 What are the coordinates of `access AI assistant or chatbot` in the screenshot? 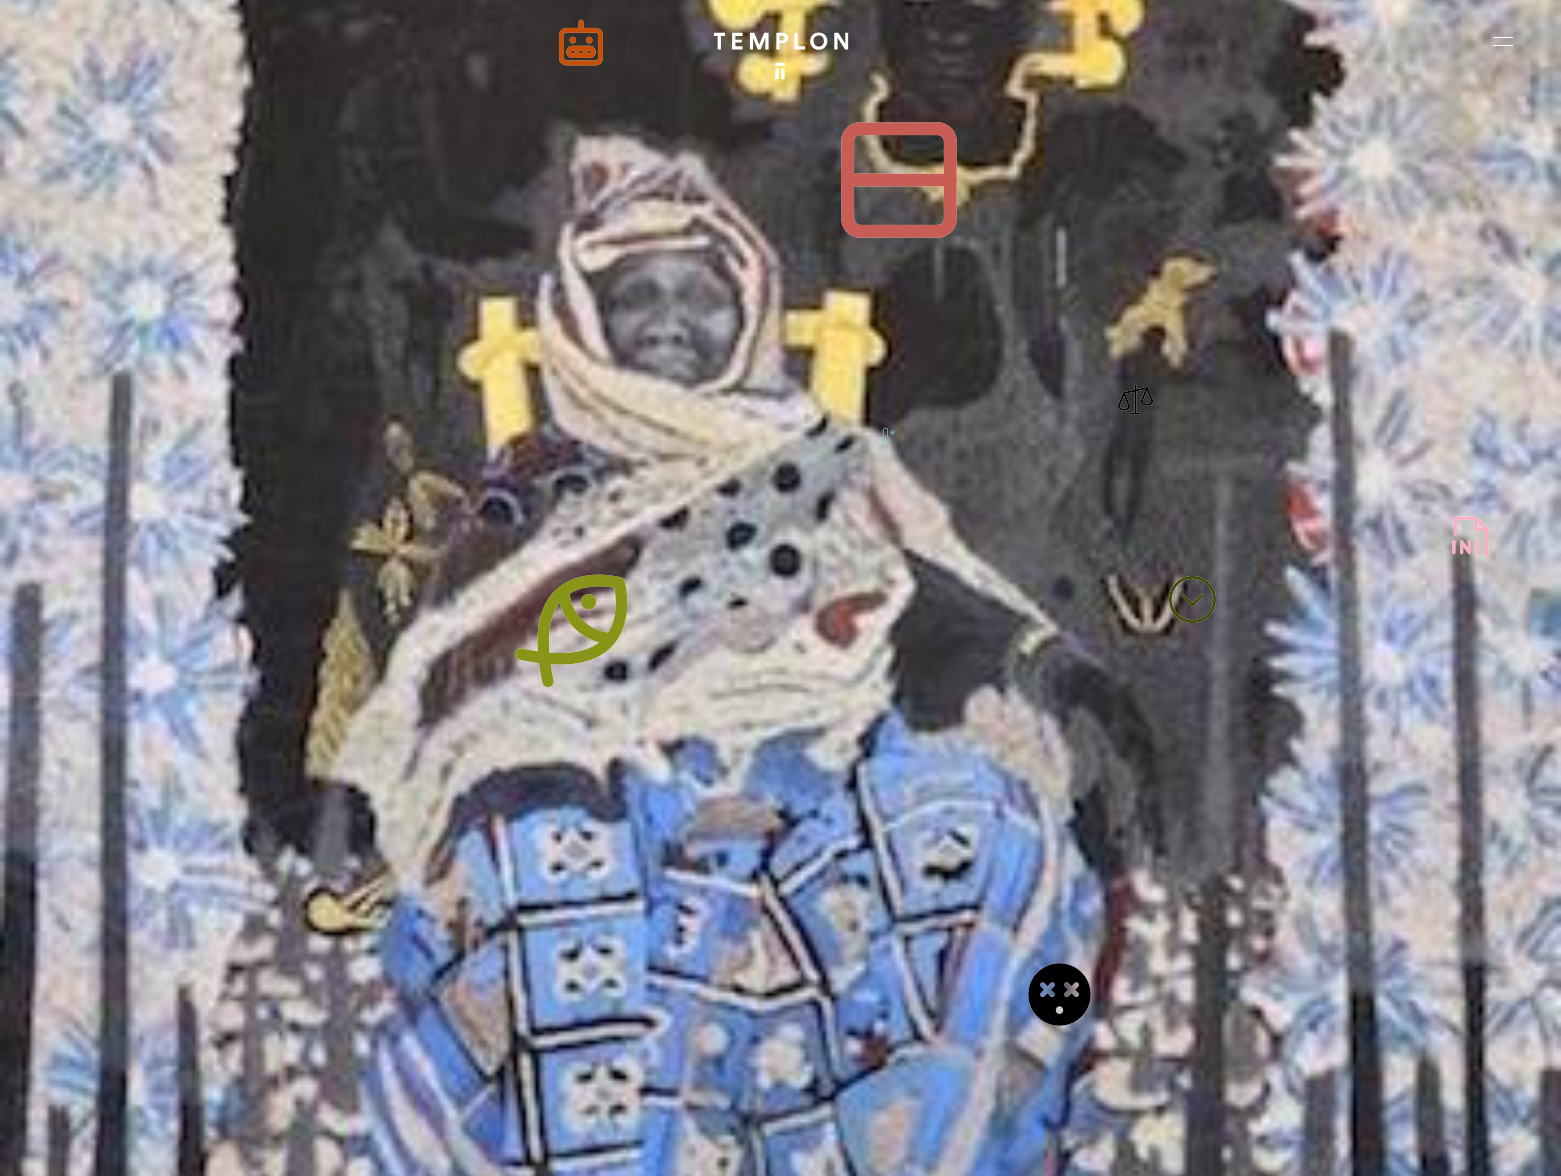 It's located at (581, 45).